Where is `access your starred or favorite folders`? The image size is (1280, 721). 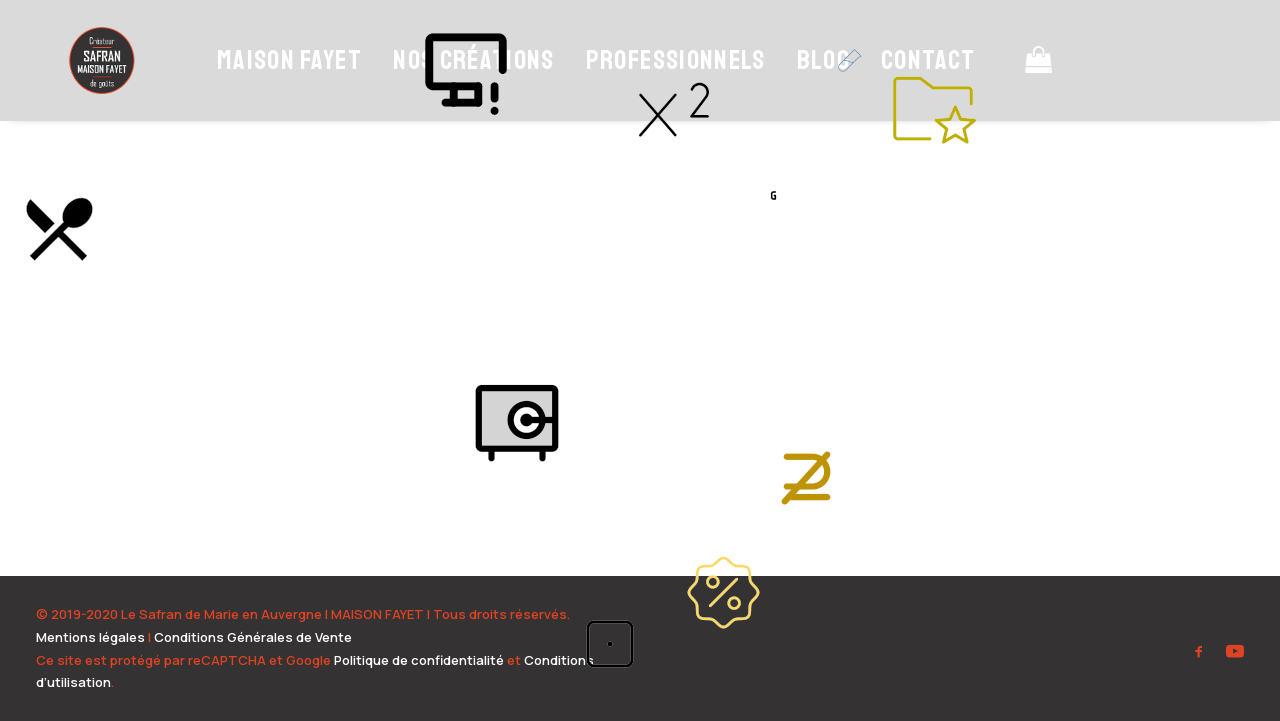 access your starred or favorite folders is located at coordinates (933, 107).